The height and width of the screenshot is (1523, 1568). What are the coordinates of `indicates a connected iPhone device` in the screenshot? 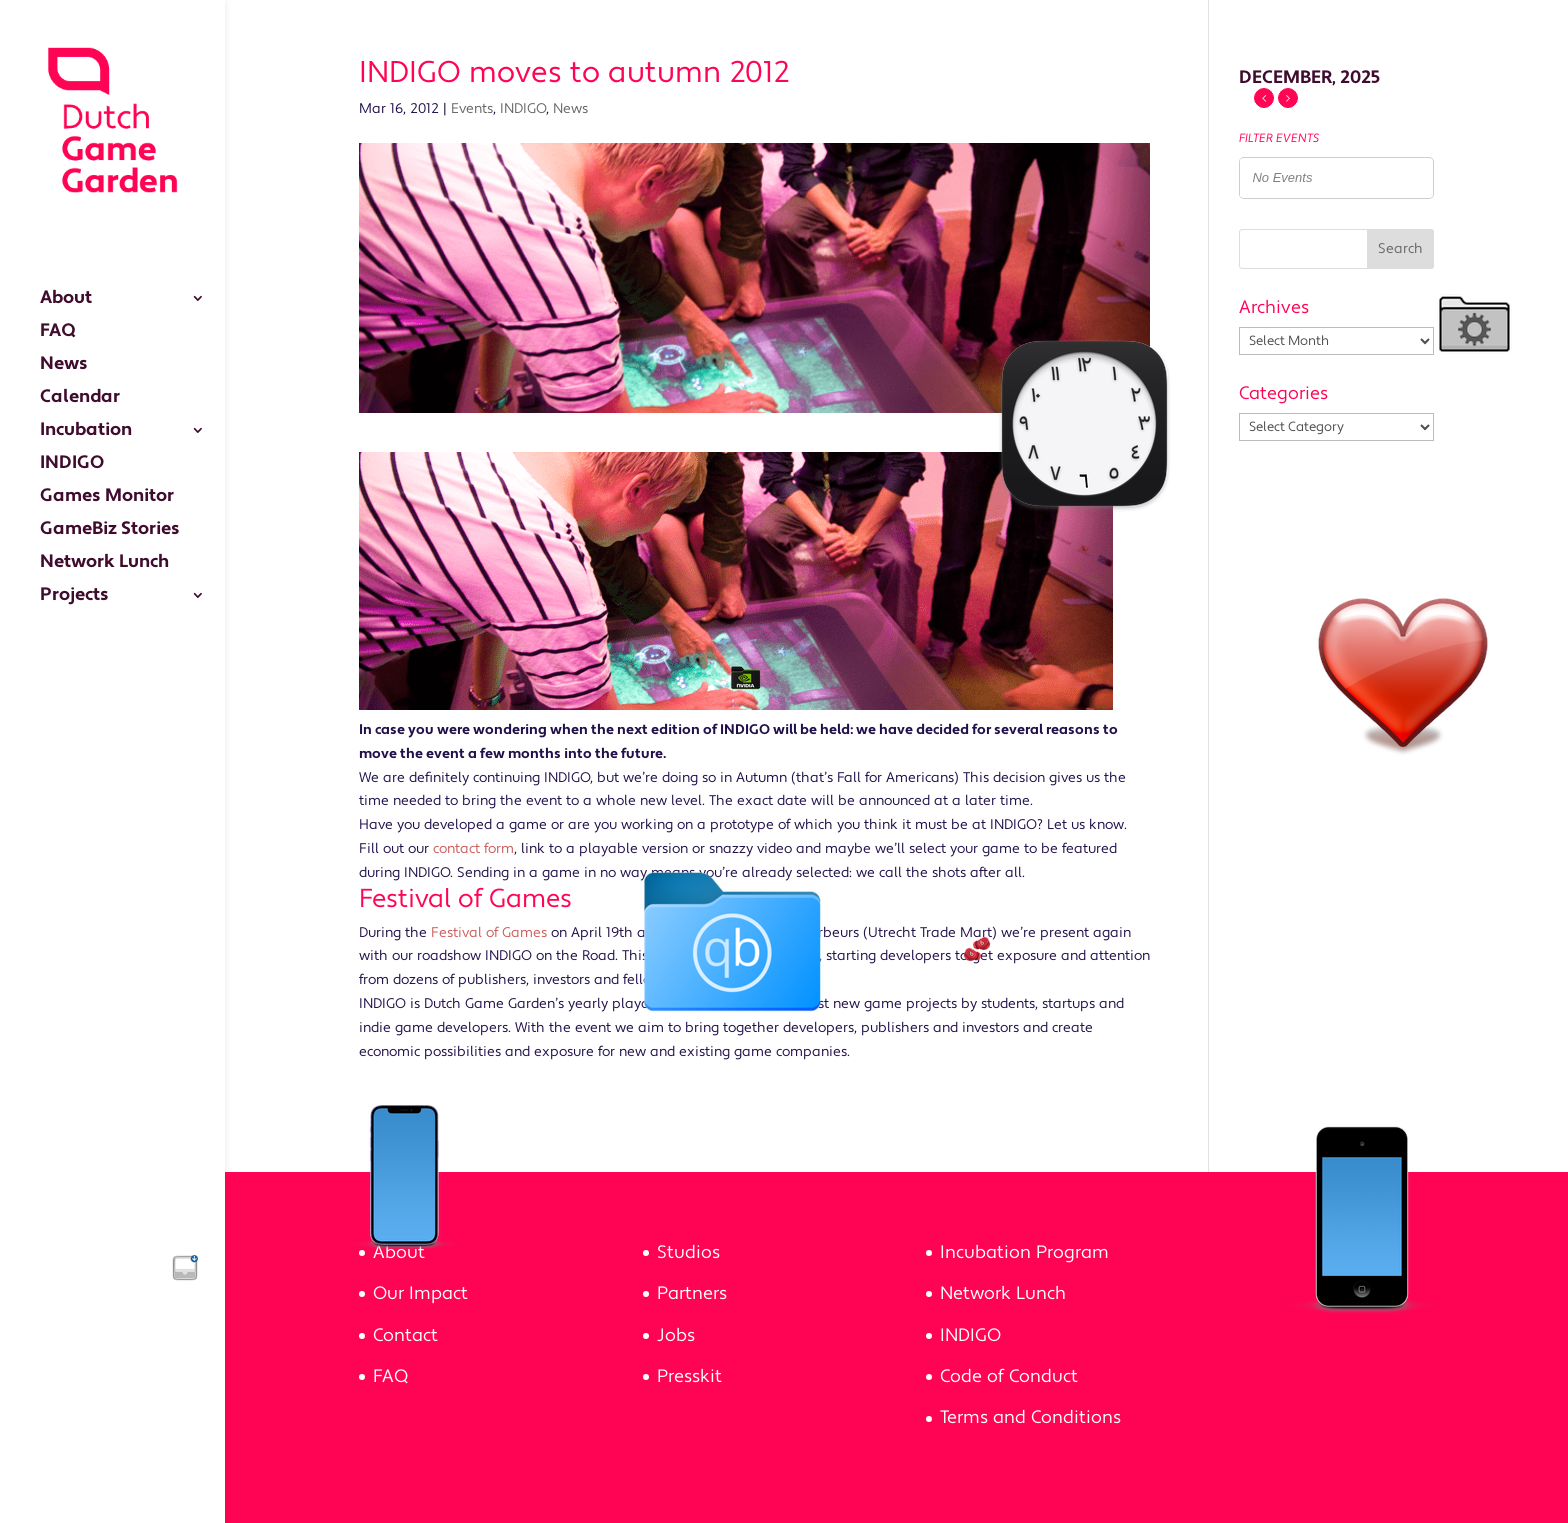 It's located at (404, 1177).